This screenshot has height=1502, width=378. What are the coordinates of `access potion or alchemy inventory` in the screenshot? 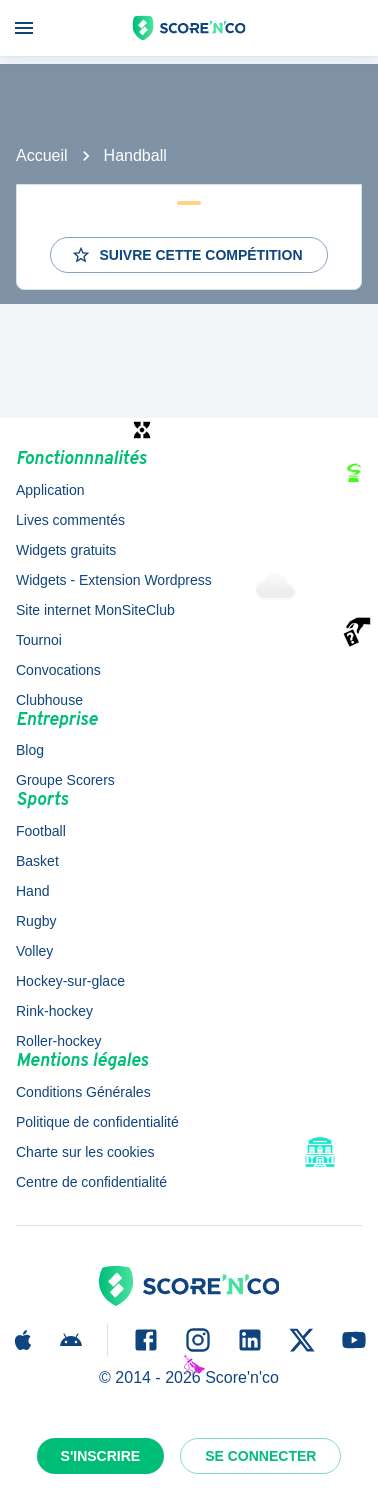 It's located at (353, 472).